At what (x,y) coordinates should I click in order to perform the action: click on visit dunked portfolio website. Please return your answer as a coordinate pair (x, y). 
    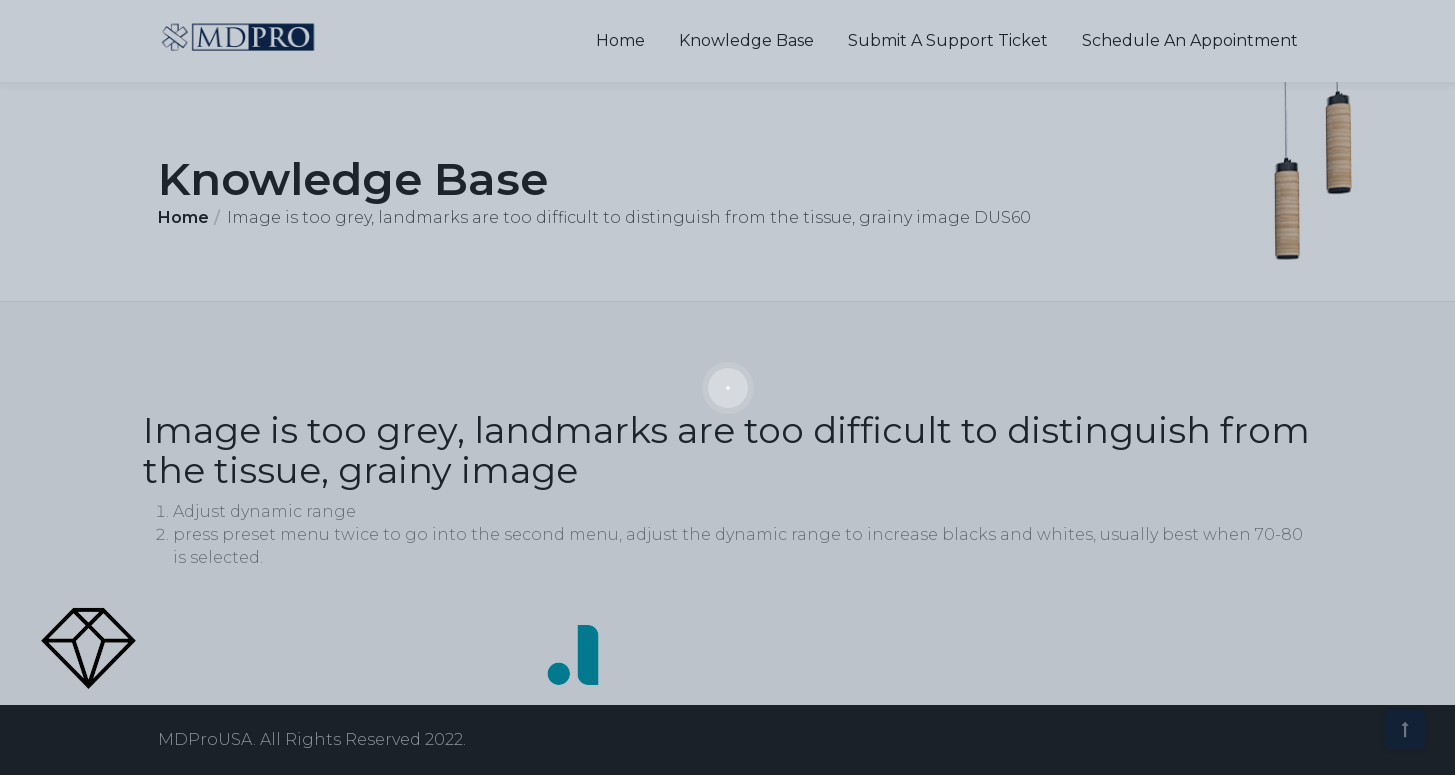
    Looking at the image, I should click on (573, 655).